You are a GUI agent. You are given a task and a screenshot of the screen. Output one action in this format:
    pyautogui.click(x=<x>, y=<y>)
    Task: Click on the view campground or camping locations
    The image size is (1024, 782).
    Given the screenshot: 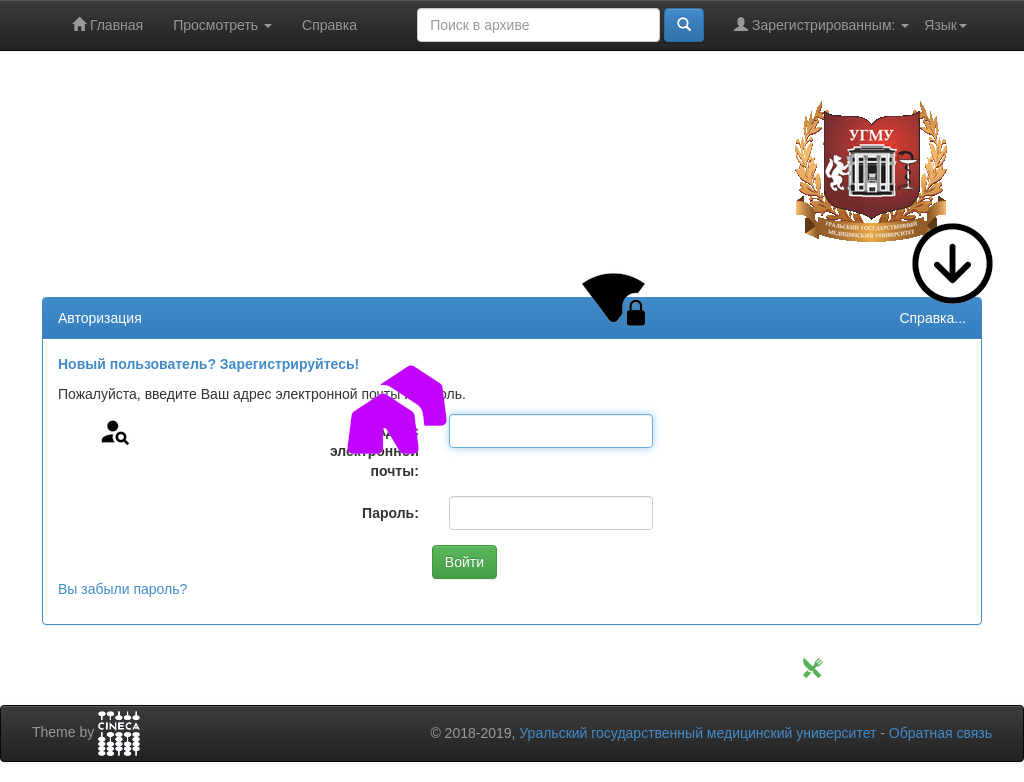 What is the action you would take?
    pyautogui.click(x=397, y=409)
    